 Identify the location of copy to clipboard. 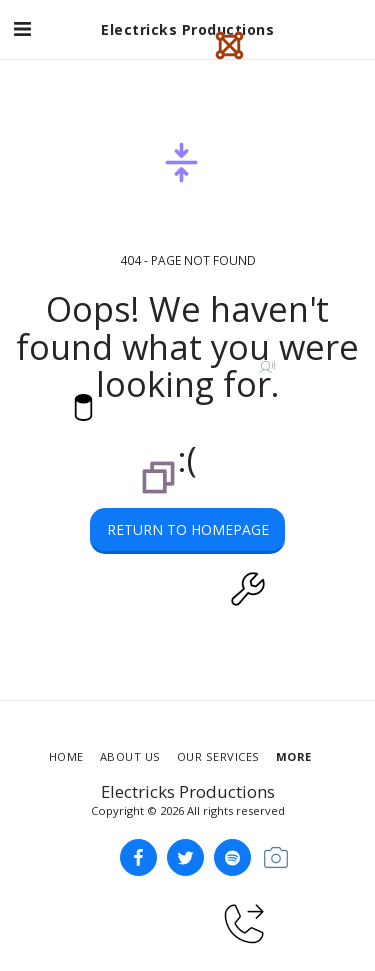
(158, 477).